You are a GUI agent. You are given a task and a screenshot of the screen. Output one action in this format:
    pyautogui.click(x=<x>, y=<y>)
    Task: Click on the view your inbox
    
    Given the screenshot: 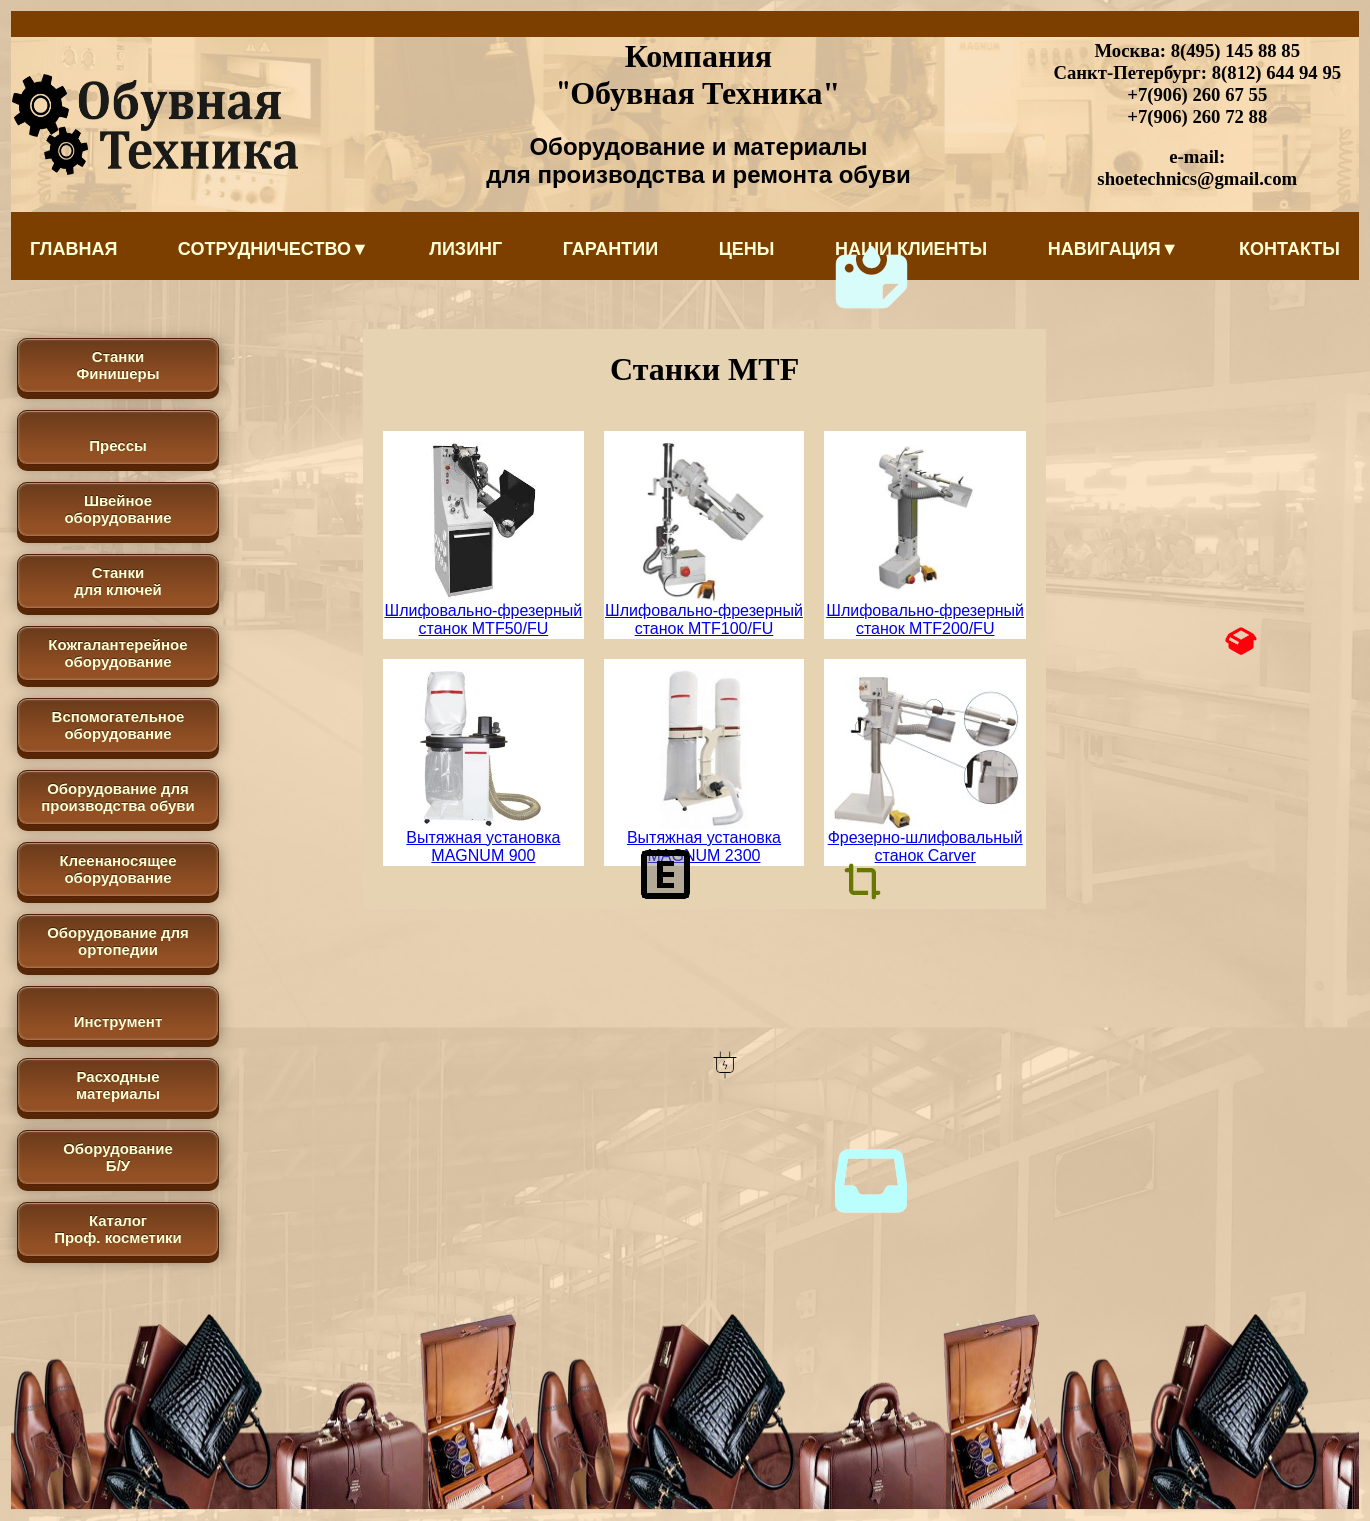 What is the action you would take?
    pyautogui.click(x=871, y=1181)
    